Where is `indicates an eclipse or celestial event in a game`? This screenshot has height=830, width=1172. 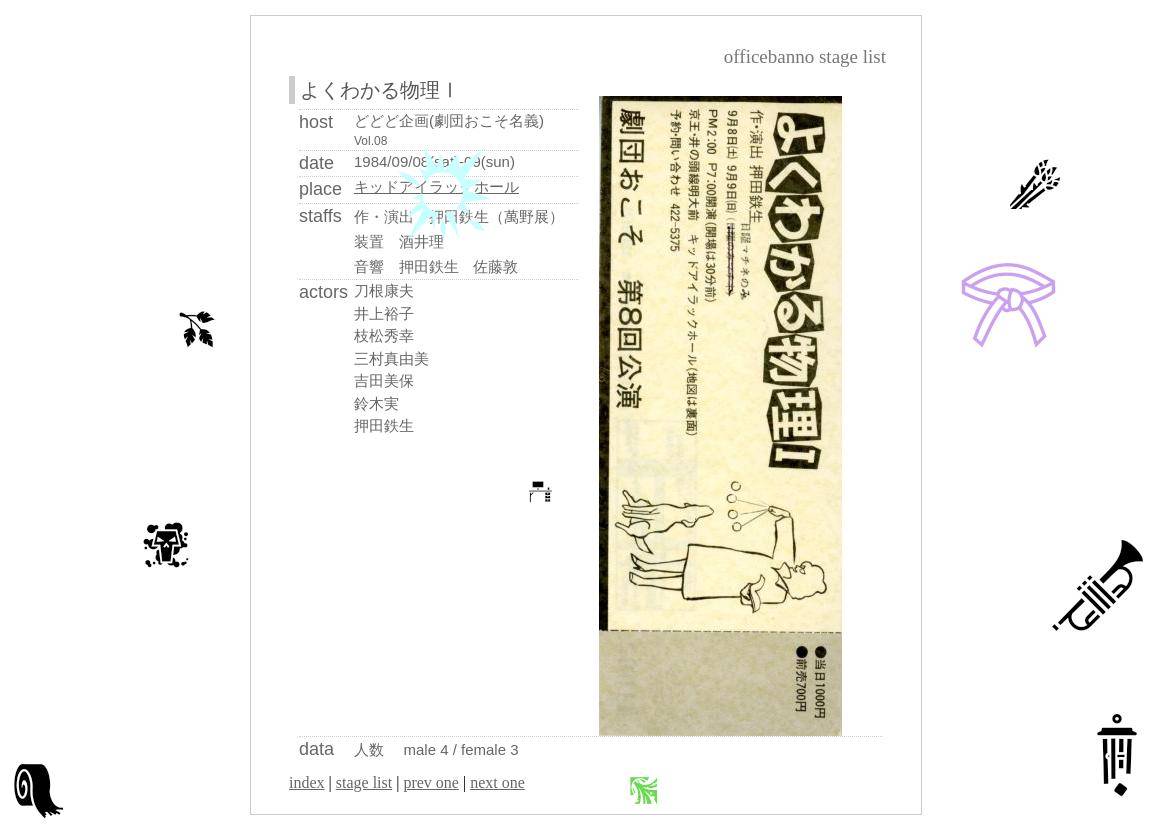 indicates an eclipse or celestial event in a game is located at coordinates (443, 193).